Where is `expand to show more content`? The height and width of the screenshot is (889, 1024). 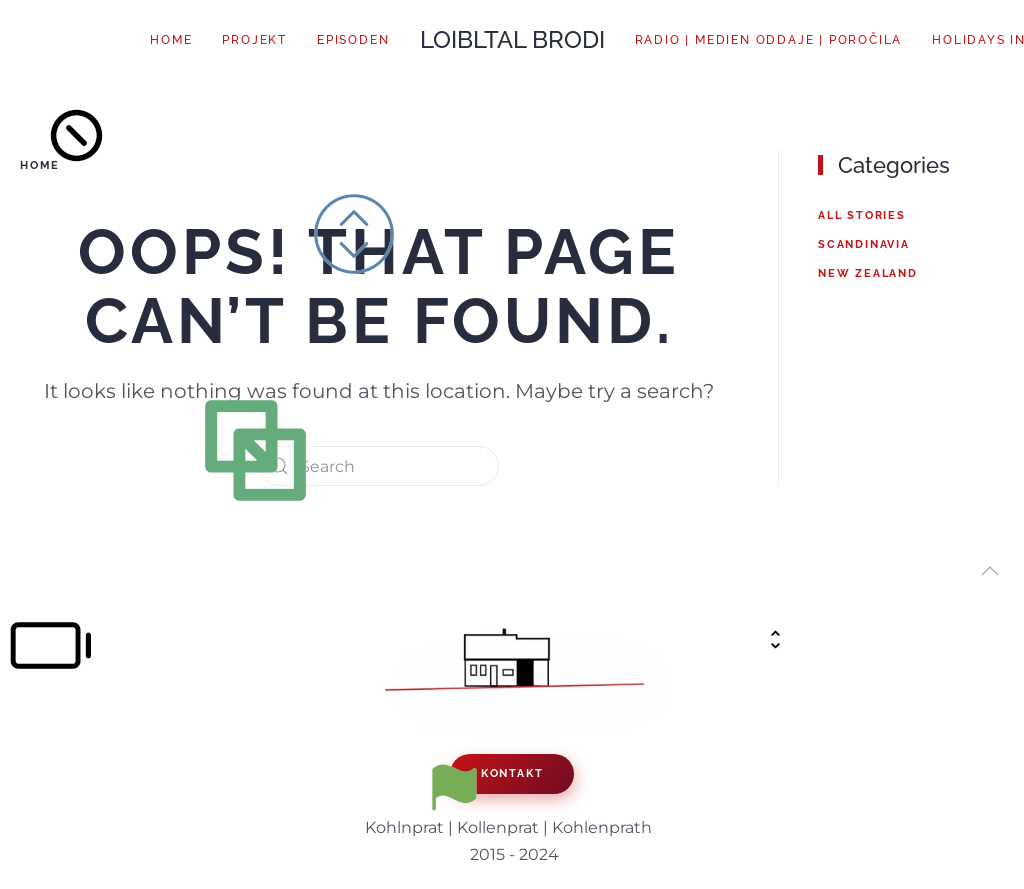
expand to show more content is located at coordinates (775, 639).